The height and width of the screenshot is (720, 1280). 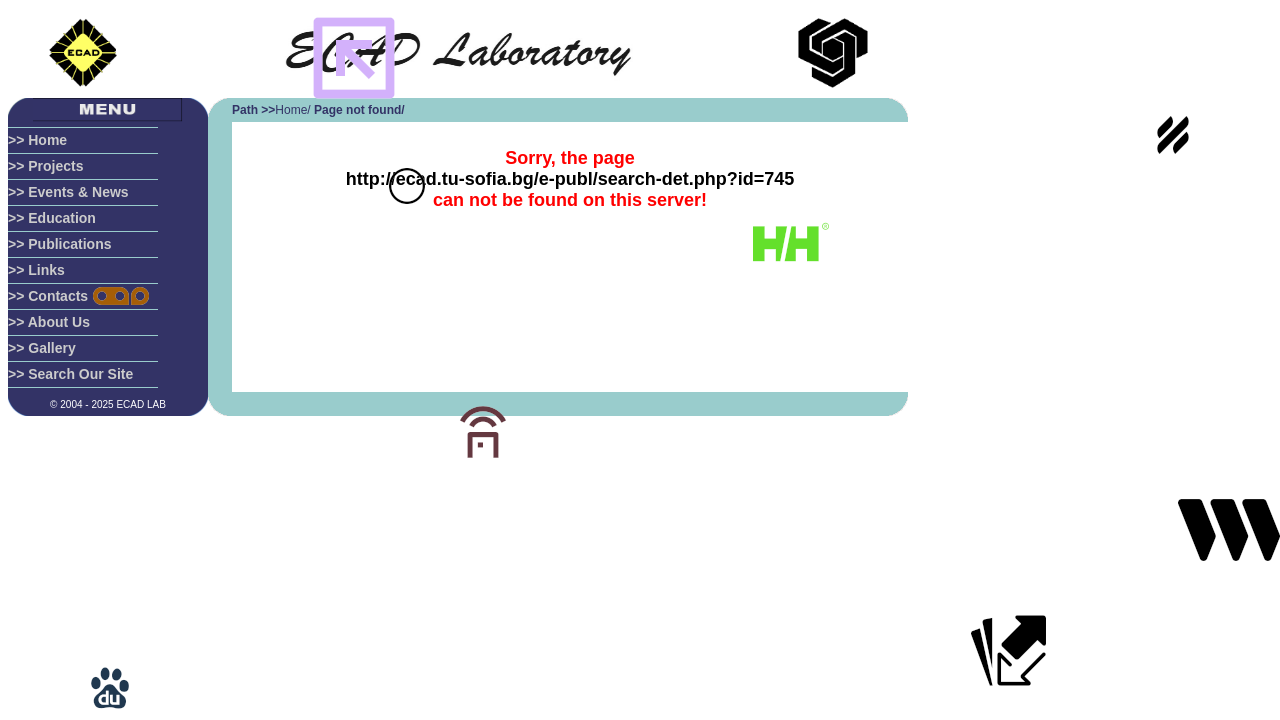 I want to click on control a connected smart device, so click(x=483, y=432).